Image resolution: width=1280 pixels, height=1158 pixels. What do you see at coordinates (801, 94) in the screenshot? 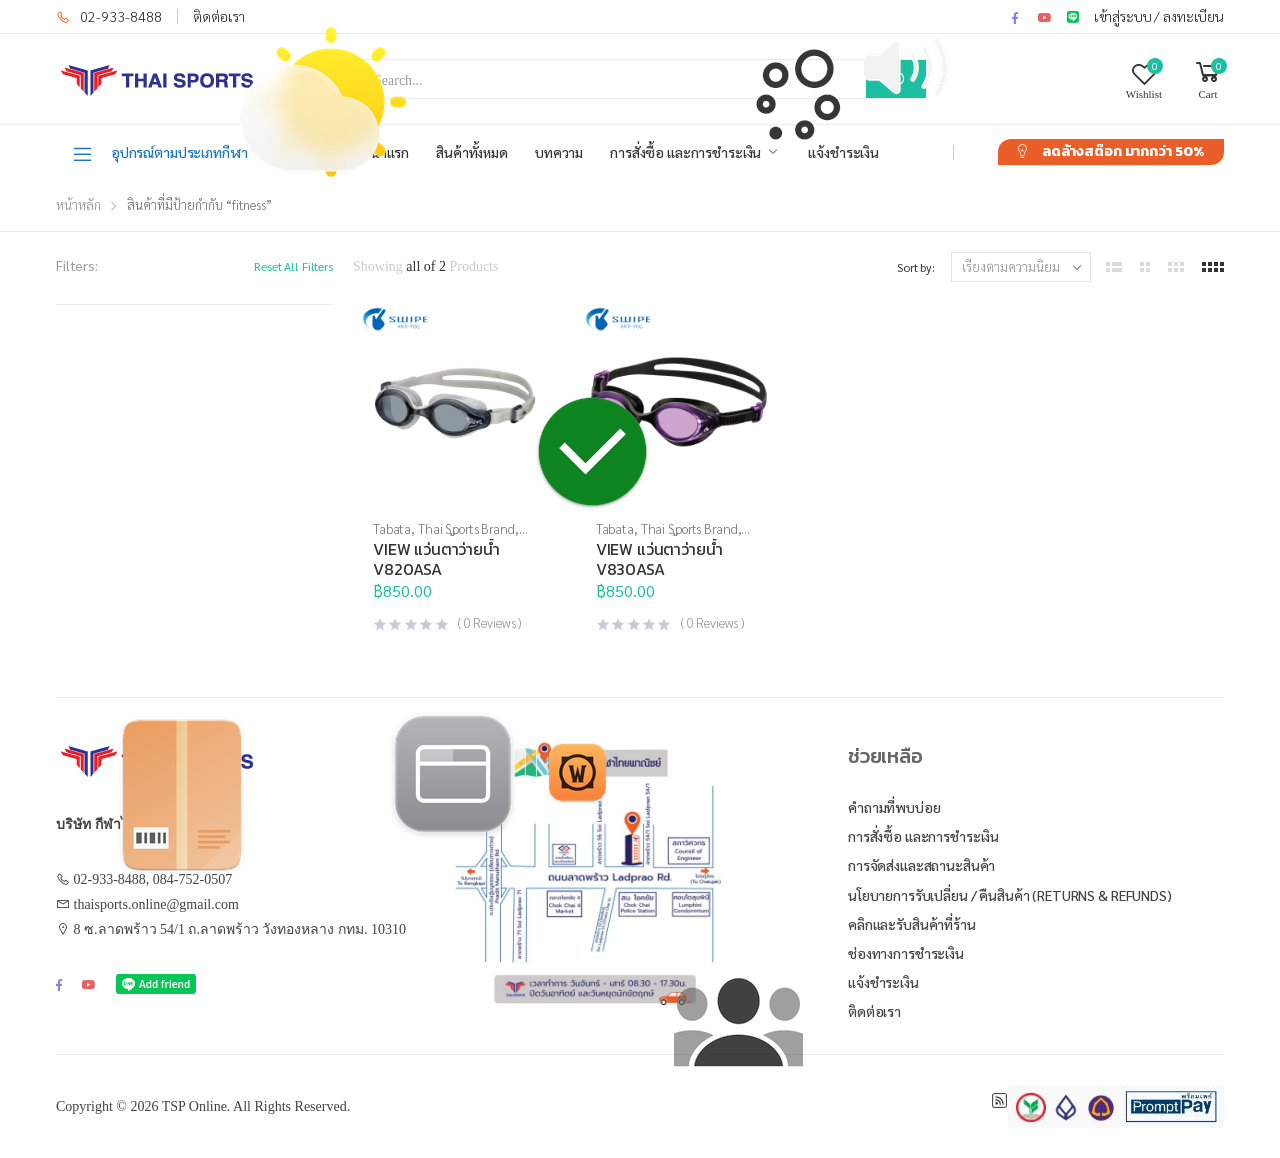
I see `open gnome pie application launcher` at bounding box center [801, 94].